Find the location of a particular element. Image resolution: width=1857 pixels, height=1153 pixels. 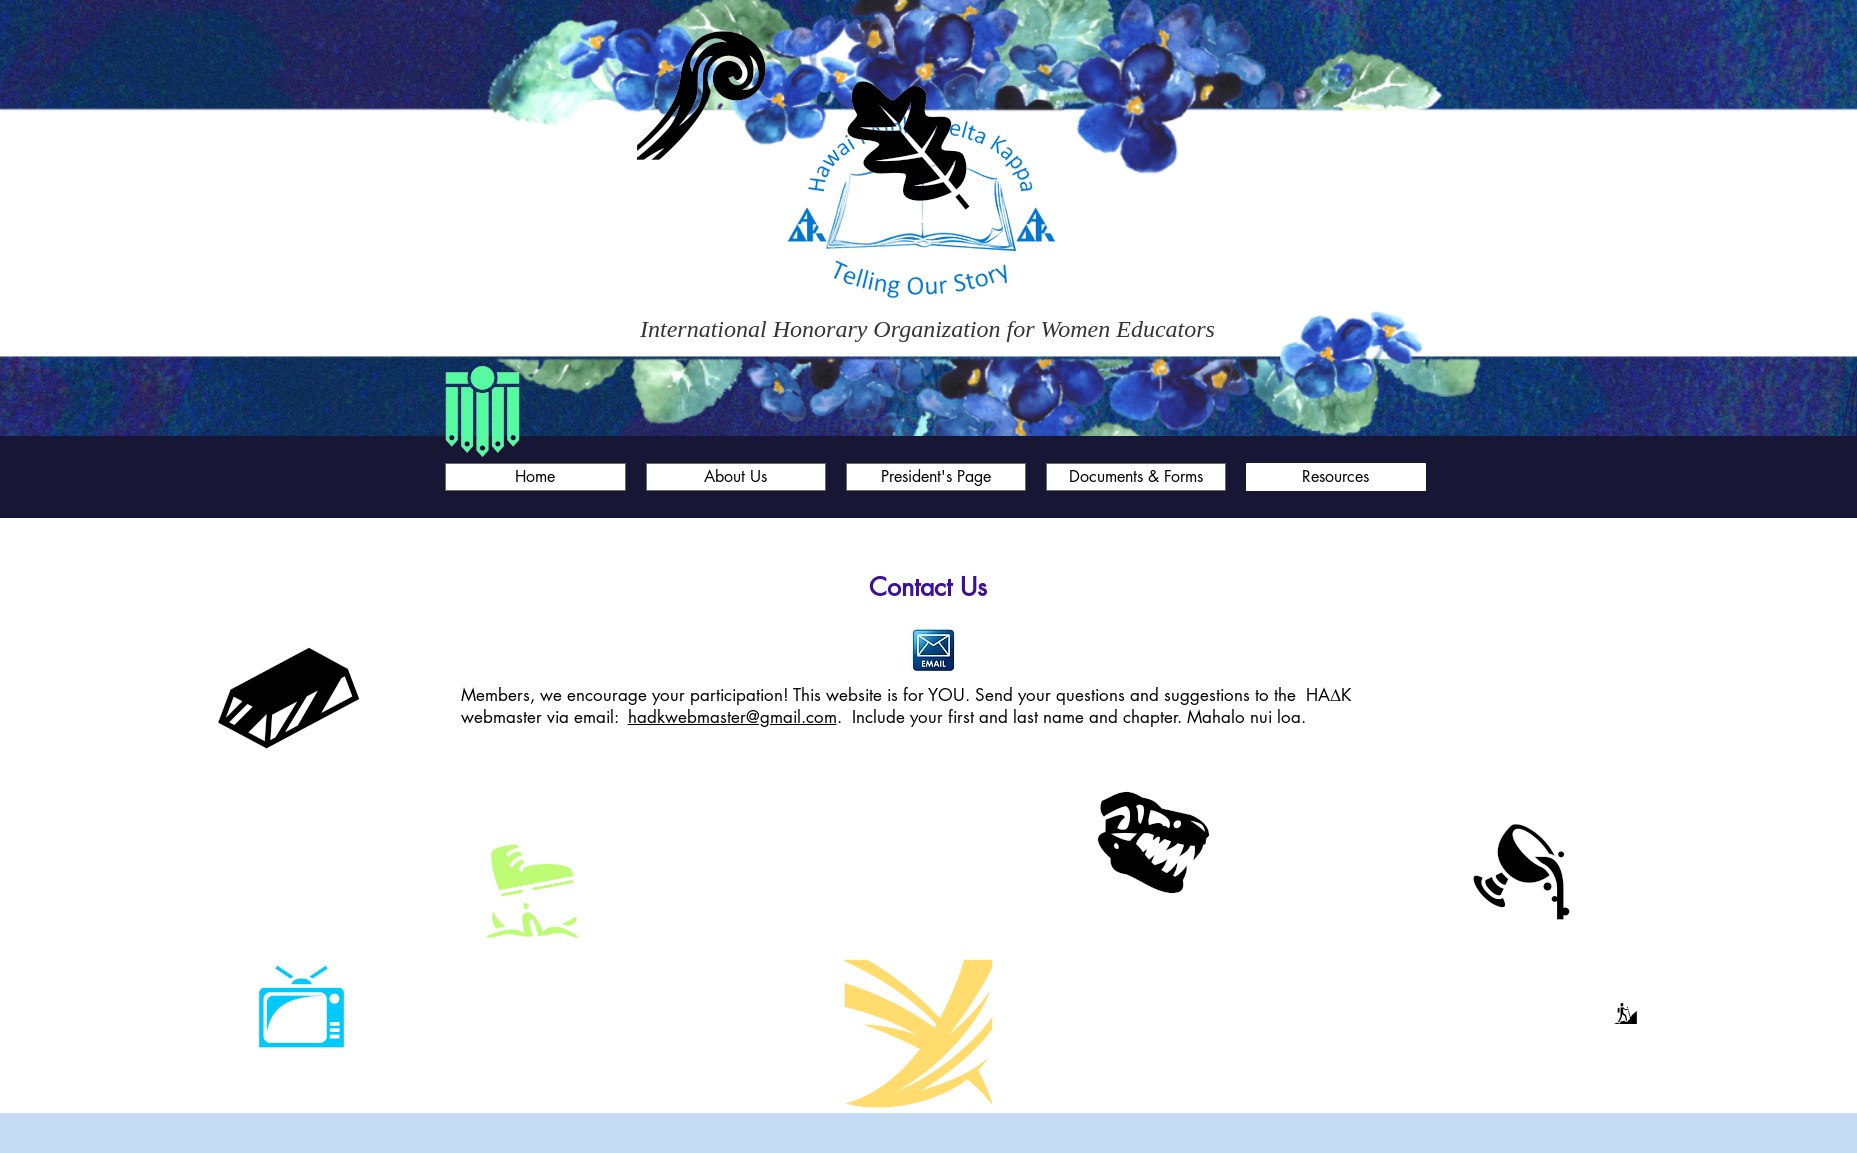

pour or serve a drink is located at coordinates (1521, 871).